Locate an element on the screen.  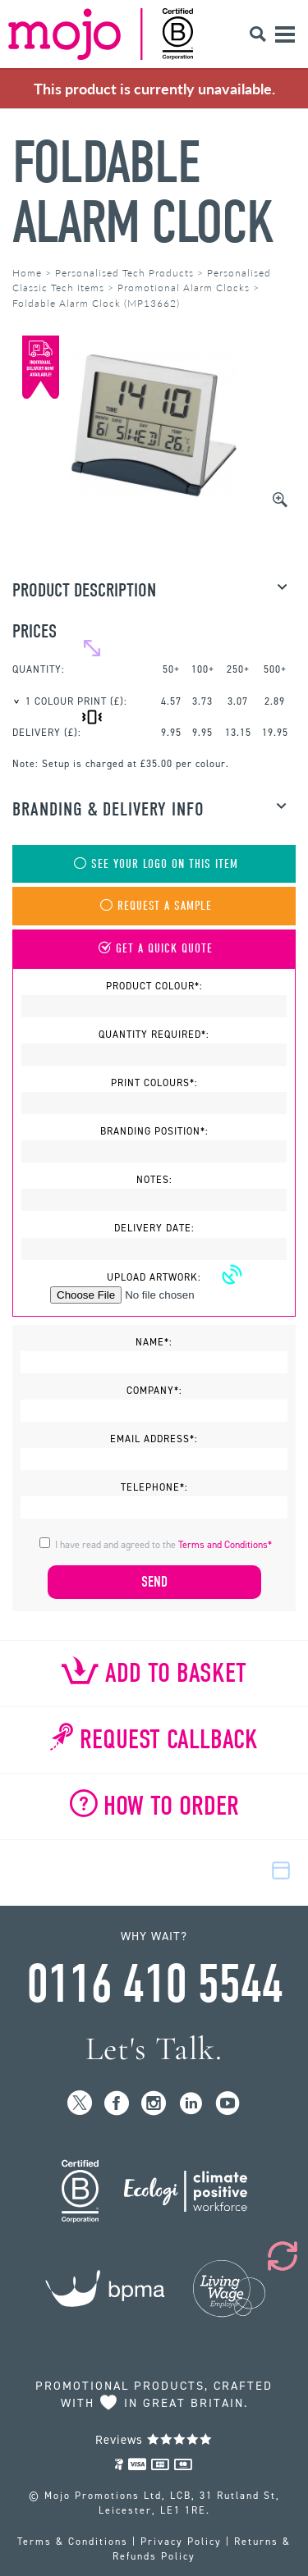
resize element diagonally is located at coordinates (92, 648).